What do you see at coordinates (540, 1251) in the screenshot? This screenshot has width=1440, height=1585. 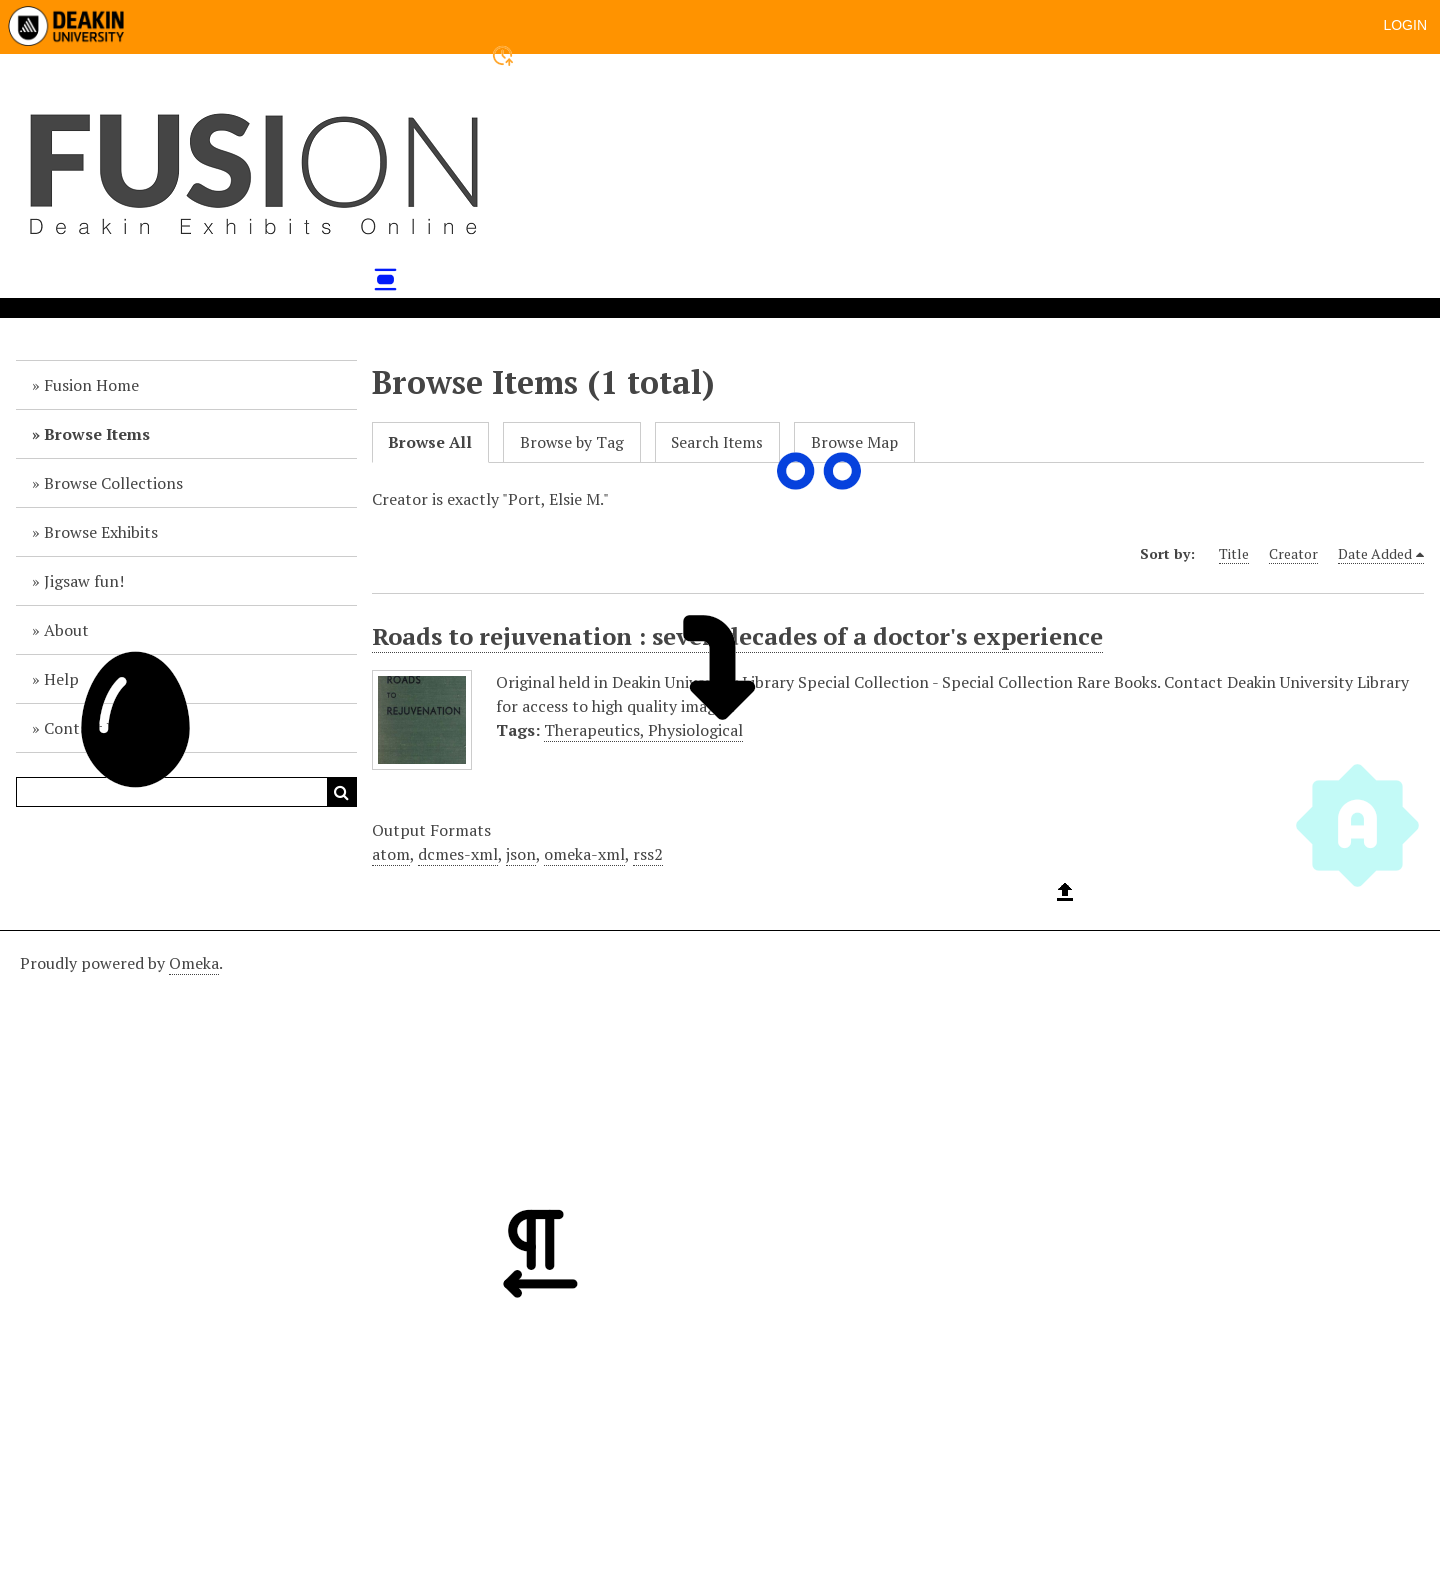 I see `switch text direction to right-to-left` at bounding box center [540, 1251].